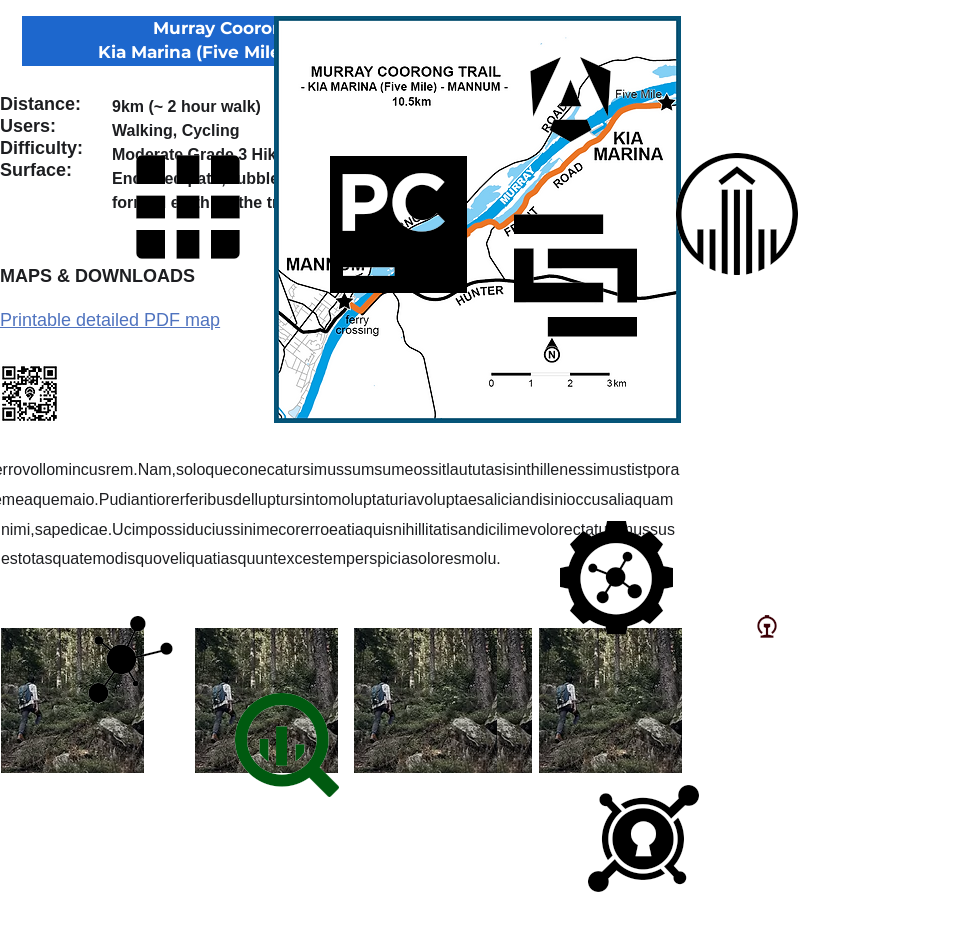 The image size is (980, 944). Describe the element at coordinates (398, 224) in the screenshot. I see `open PyCharm IDE` at that location.